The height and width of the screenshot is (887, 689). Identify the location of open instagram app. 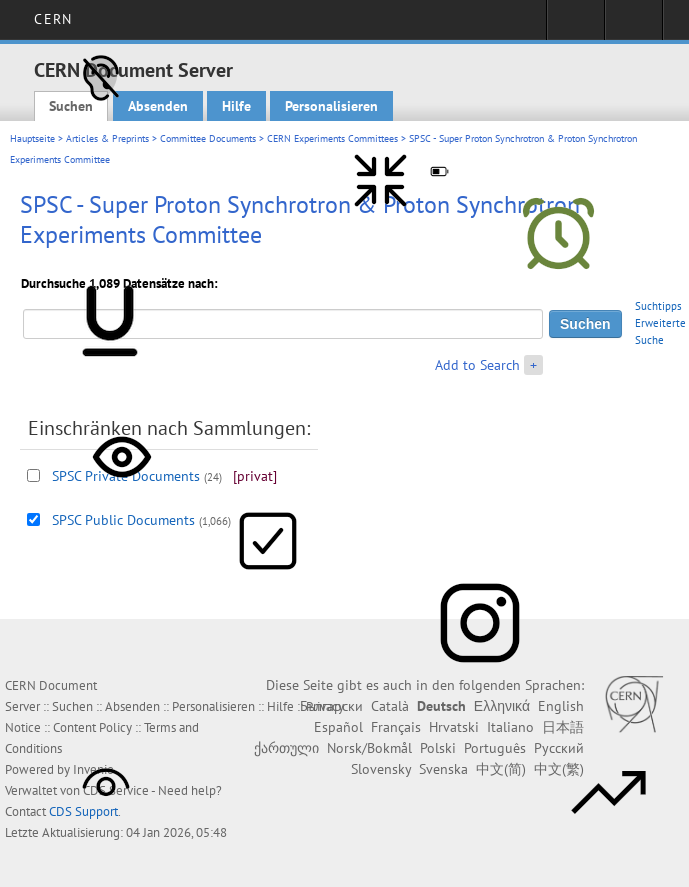
(480, 623).